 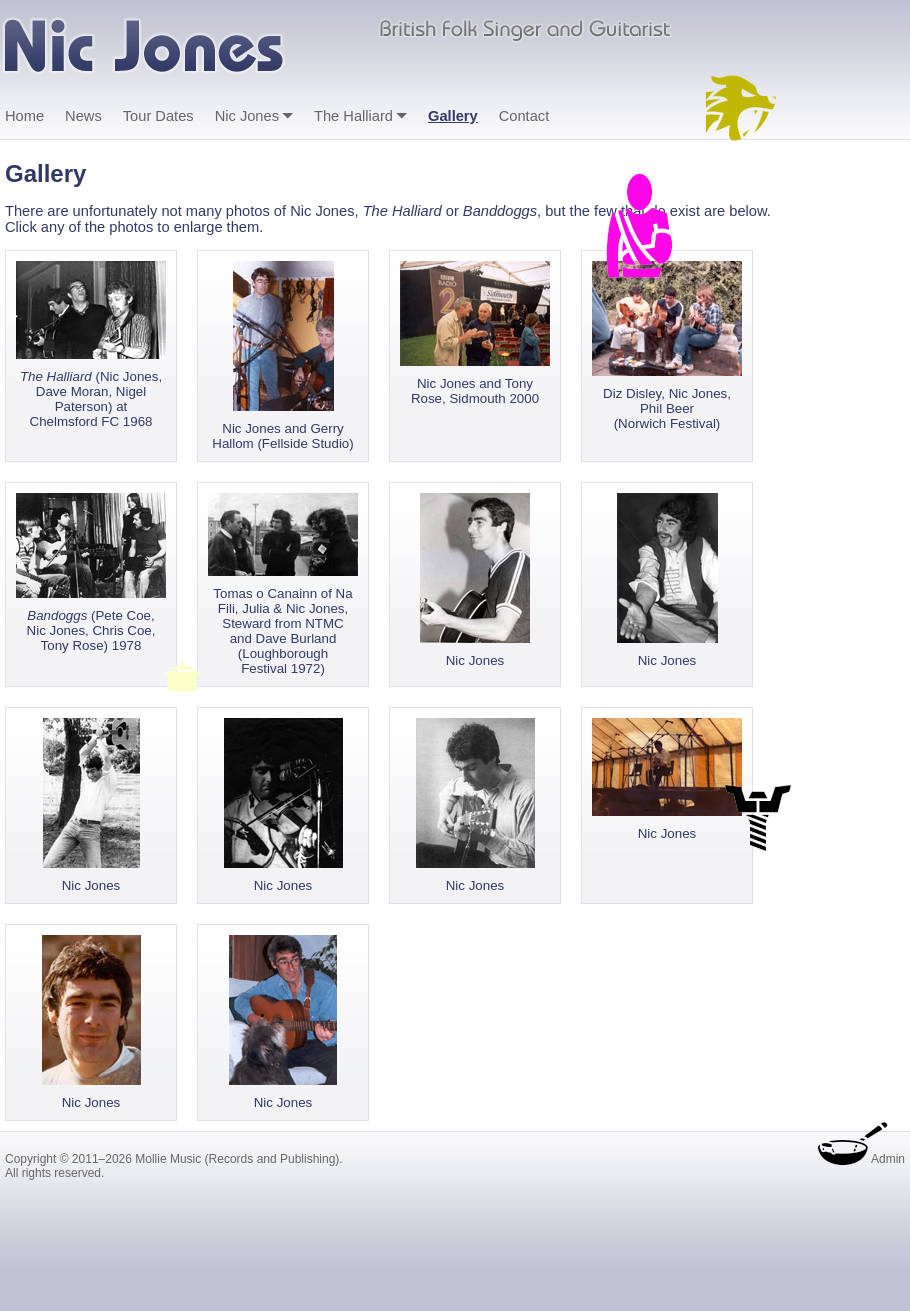 I want to click on indicates an injury or medical condition, so click(x=639, y=225).